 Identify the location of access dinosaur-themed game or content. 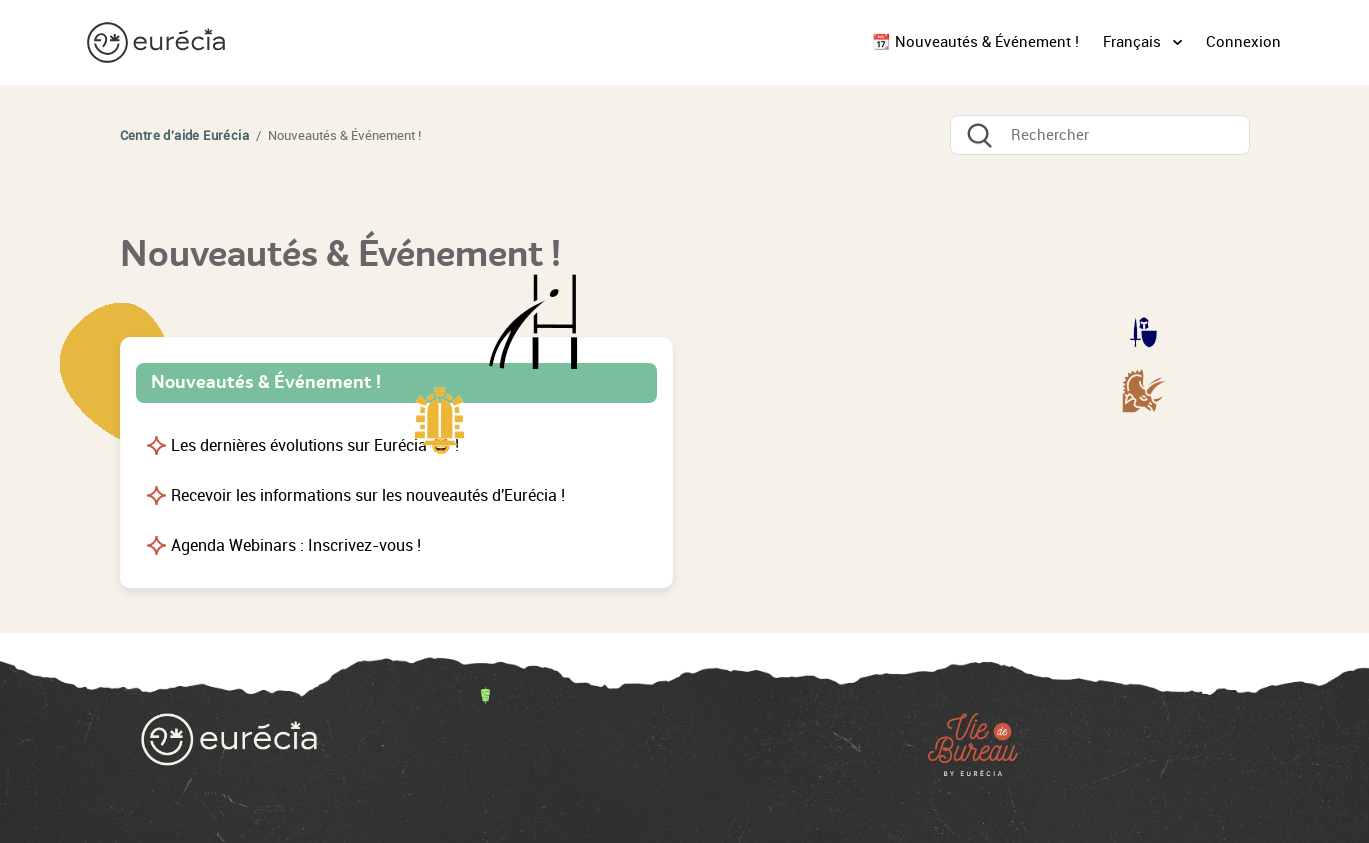
(1144, 390).